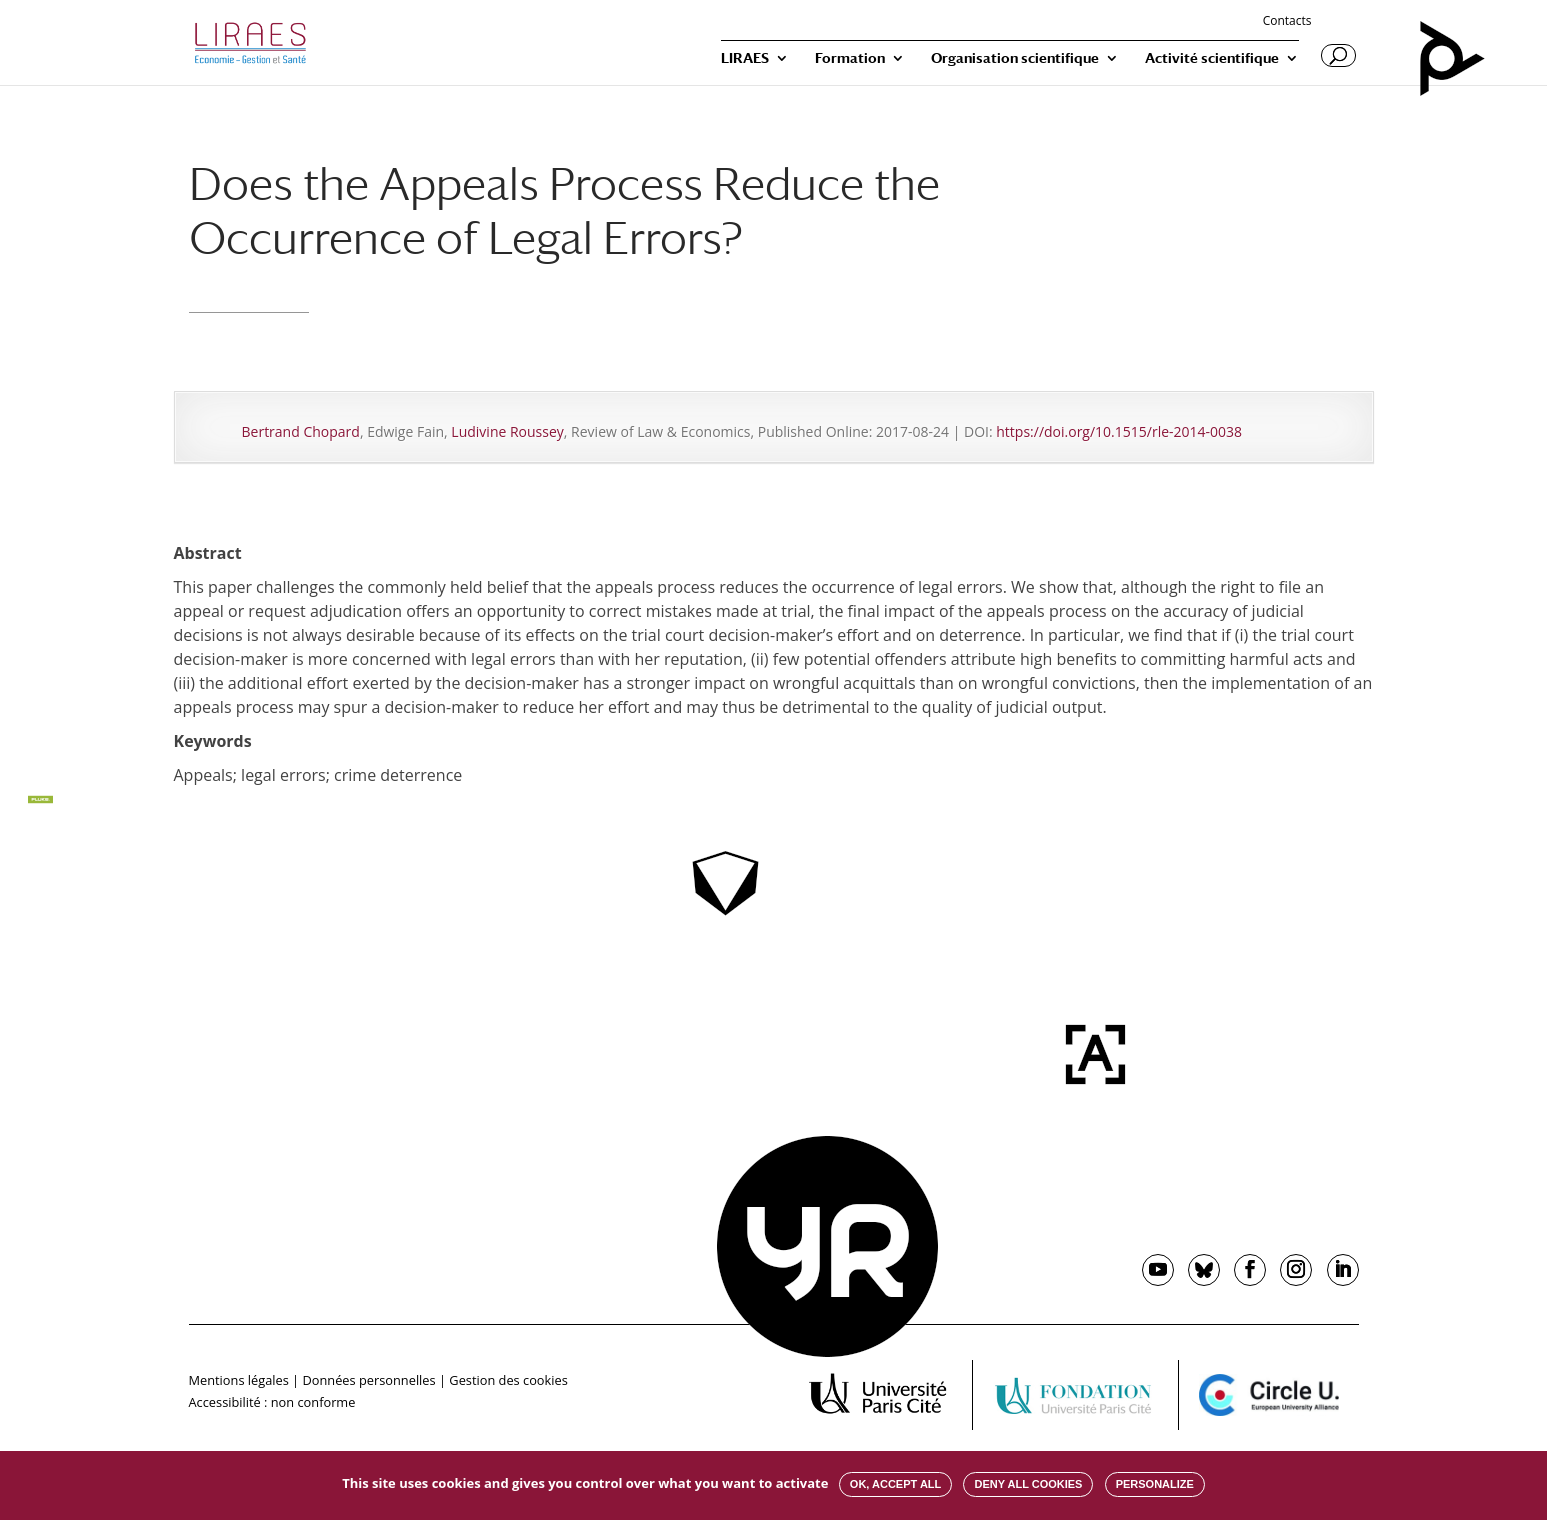 Image resolution: width=1547 pixels, height=1520 pixels. Describe the element at coordinates (1095, 1054) in the screenshot. I see `scan text using optical character recognition (OCR)` at that location.